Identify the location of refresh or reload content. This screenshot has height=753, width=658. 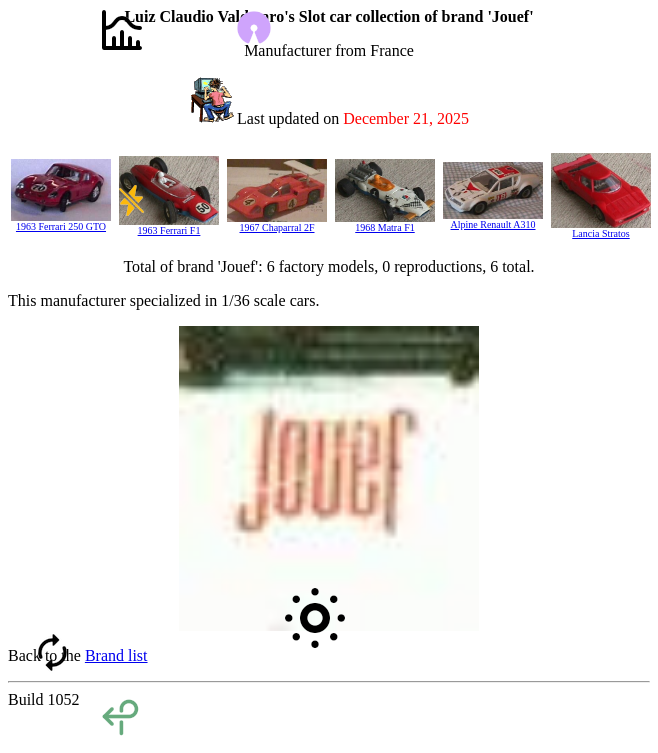
(52, 652).